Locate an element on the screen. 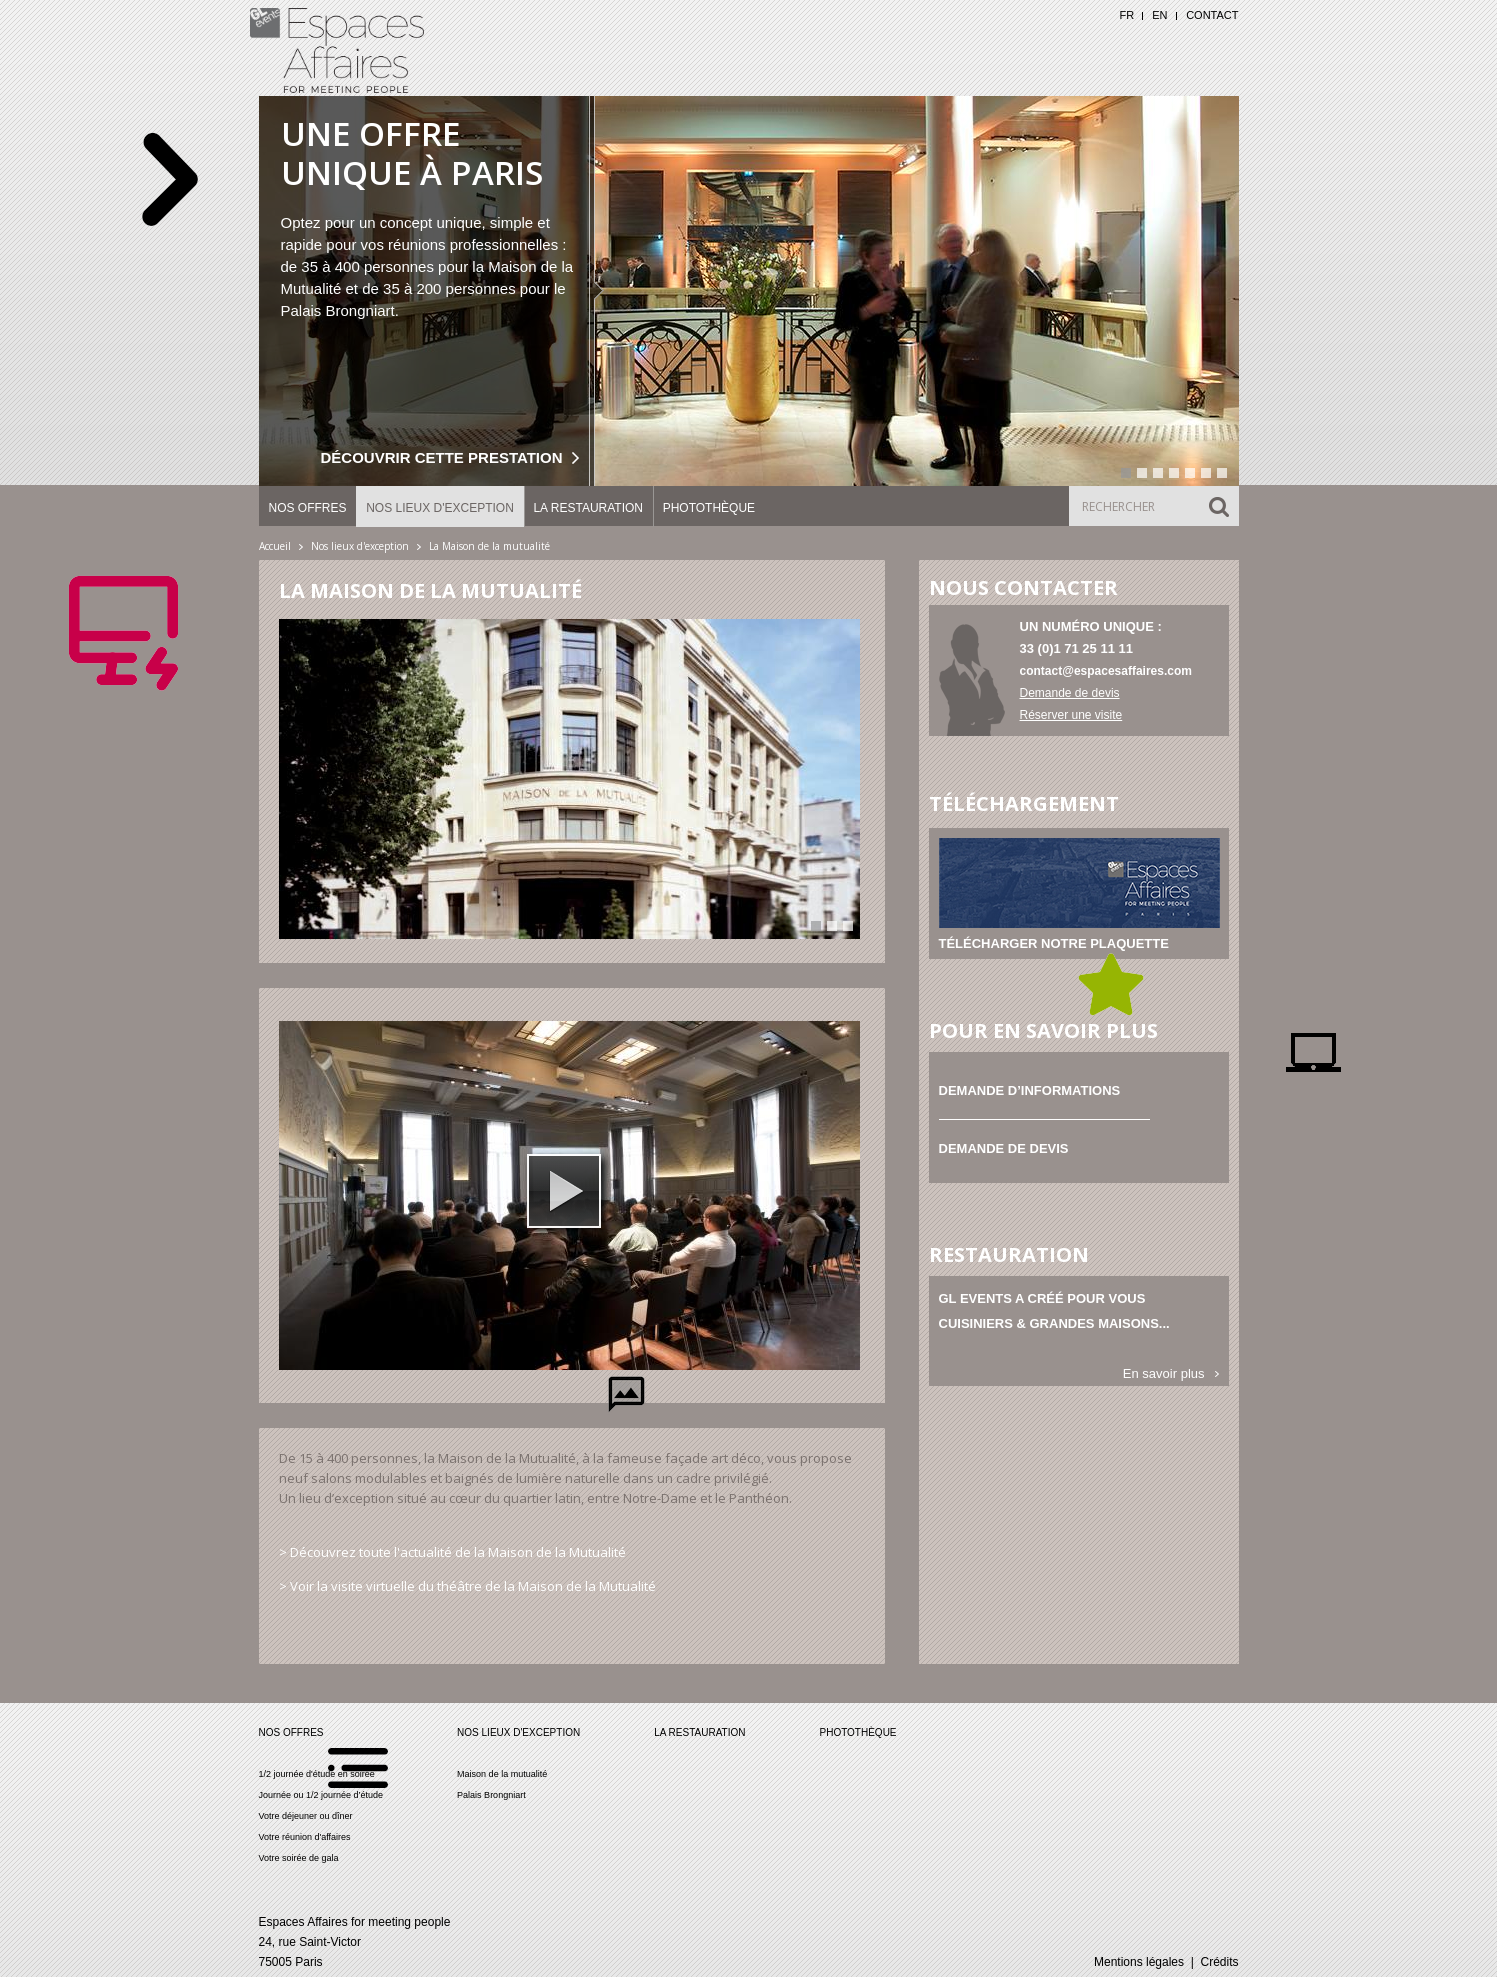 This screenshot has width=1497, height=1977. send or receive a picture message (MMS) is located at coordinates (626, 1394).